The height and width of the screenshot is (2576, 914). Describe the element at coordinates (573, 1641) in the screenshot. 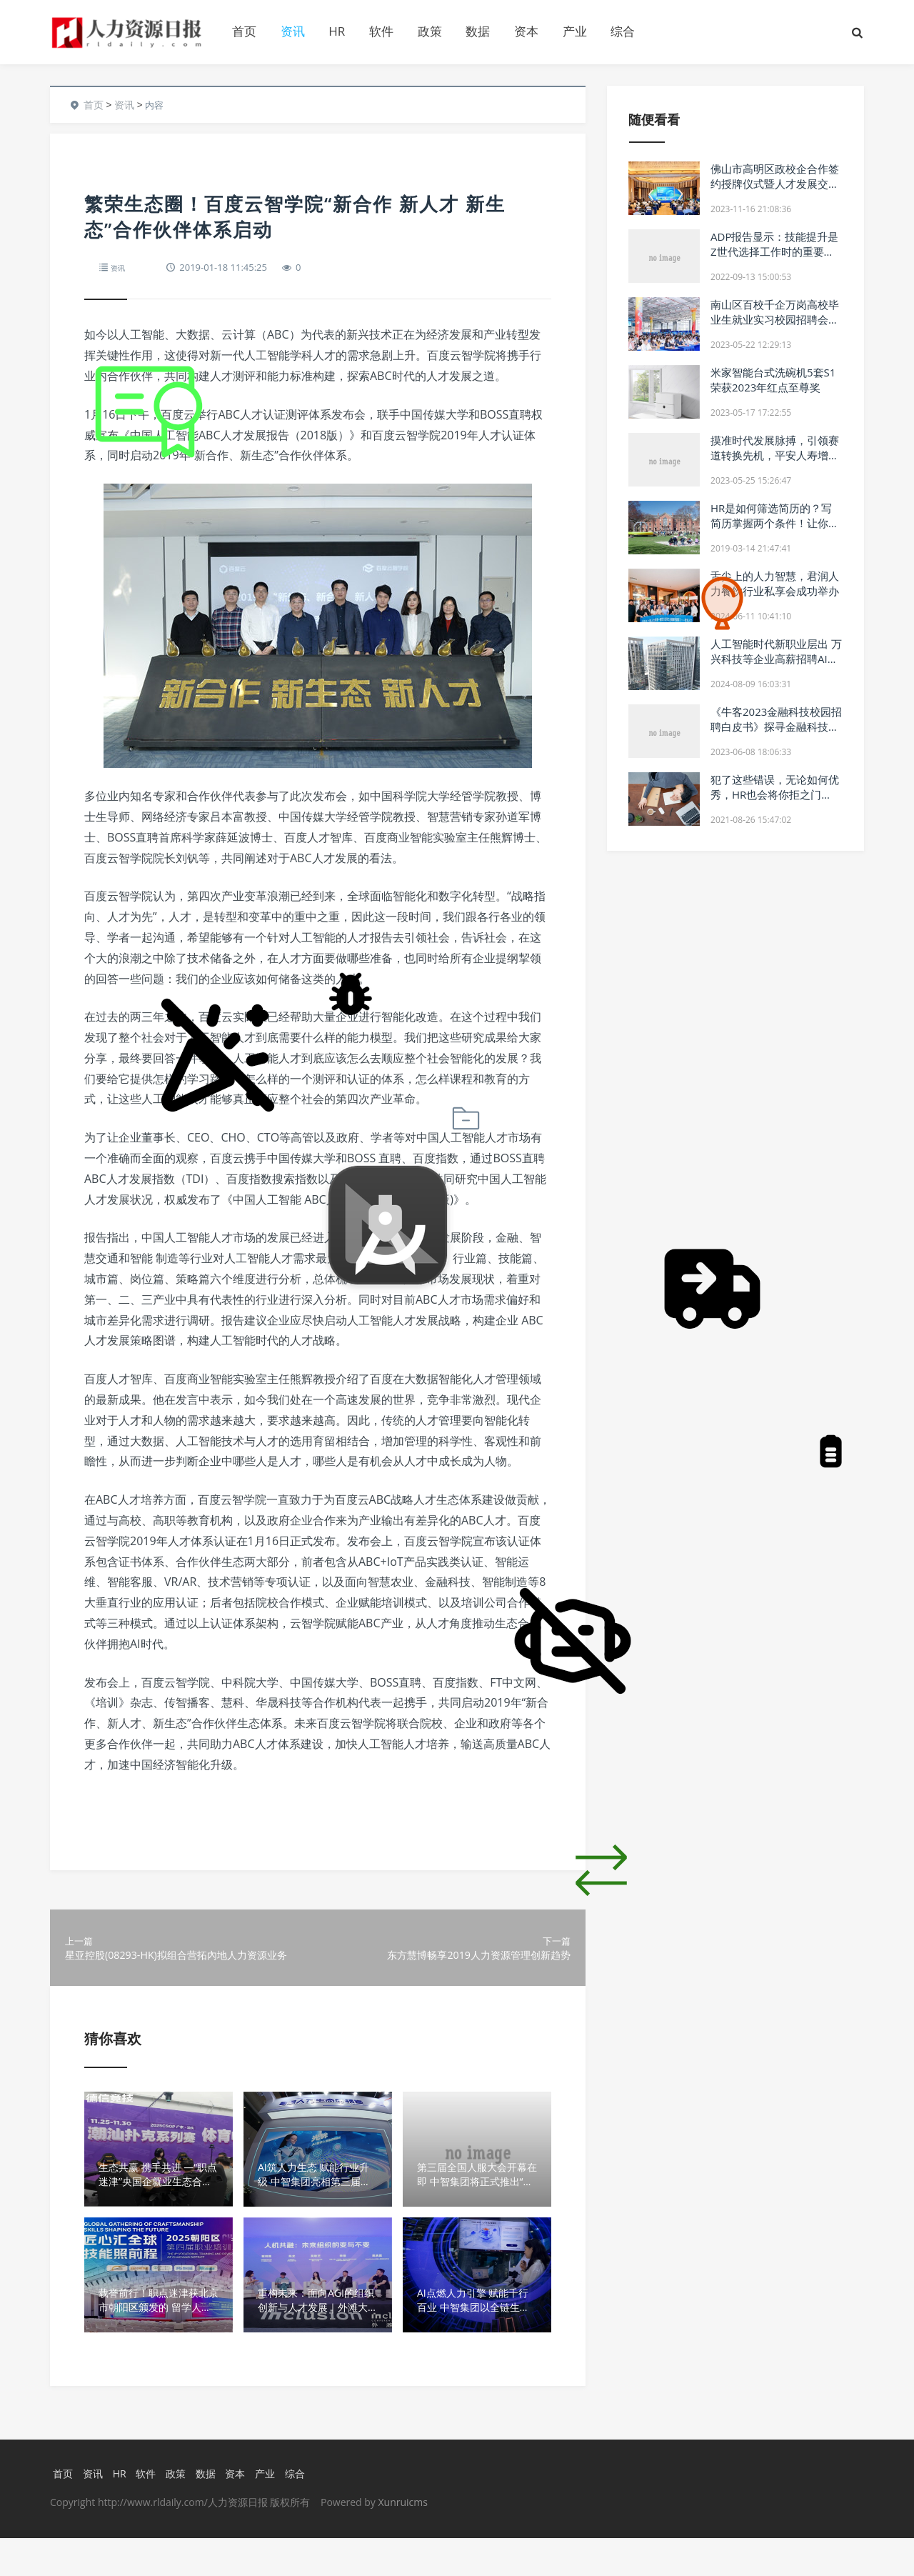

I see `face mask not required` at that location.